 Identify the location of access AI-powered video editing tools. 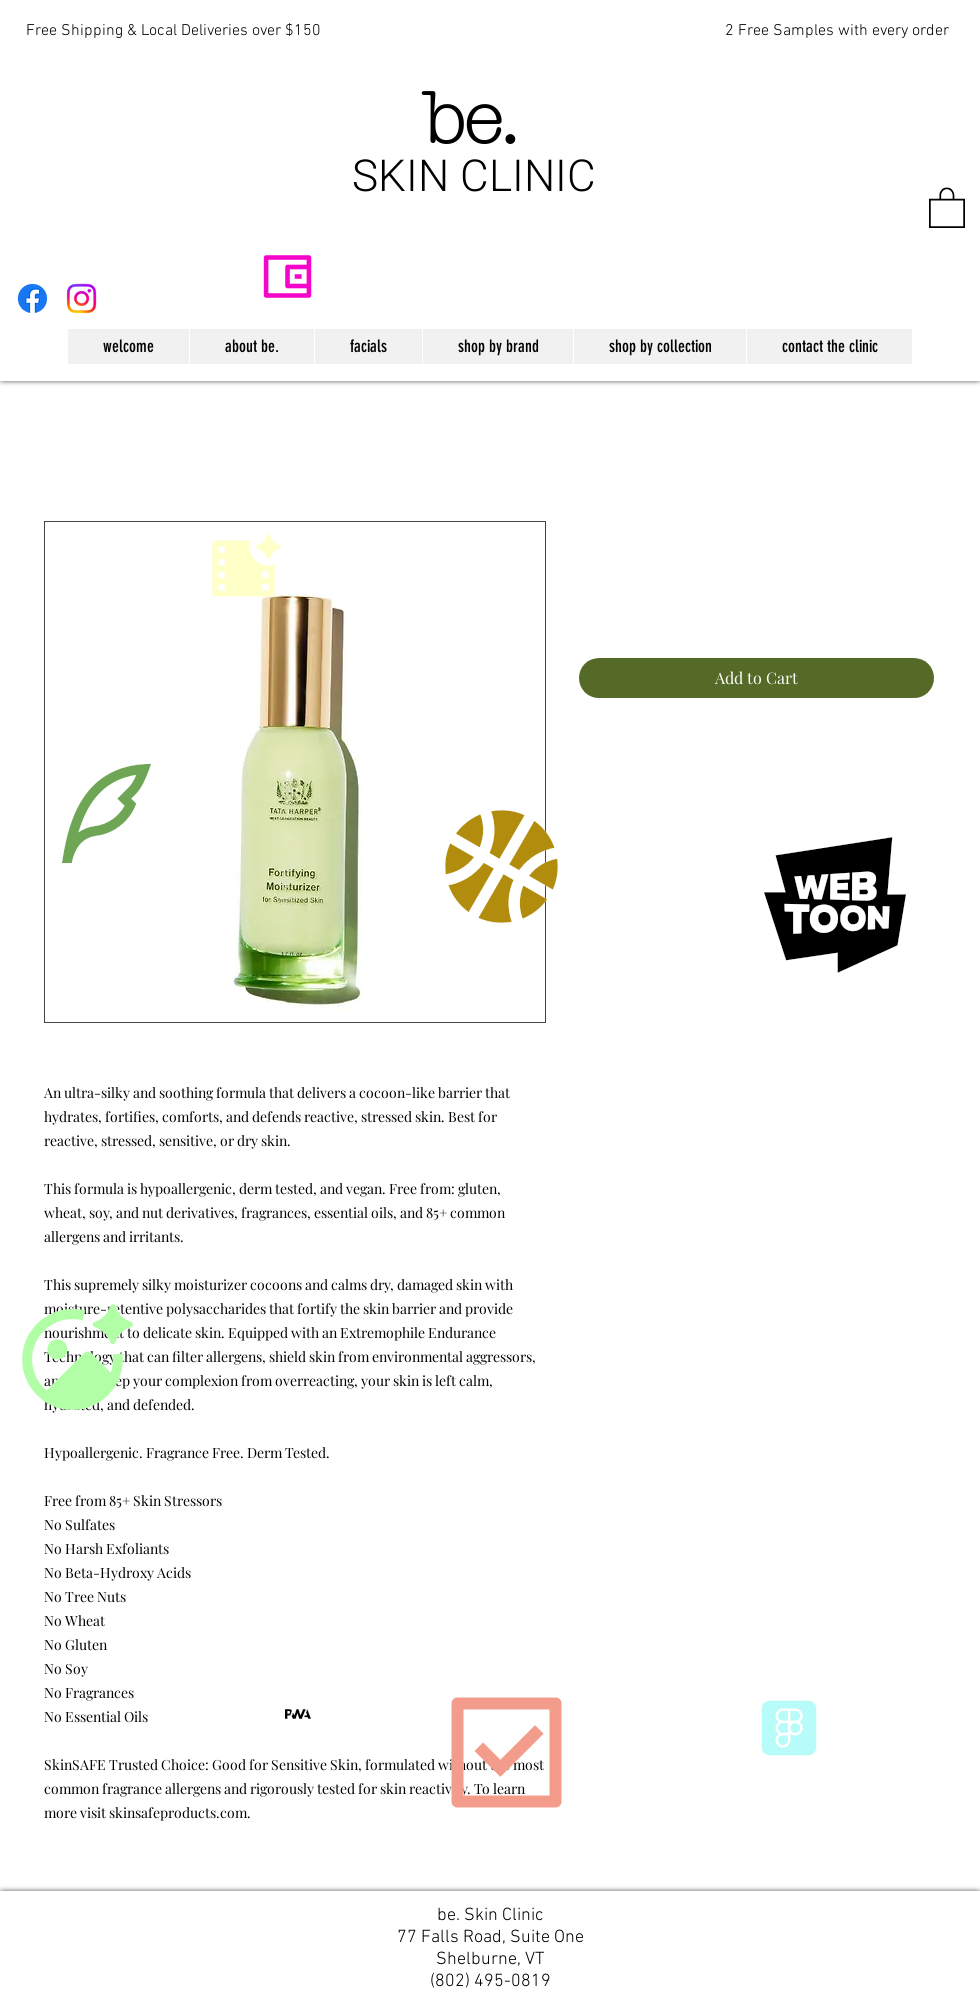
(243, 568).